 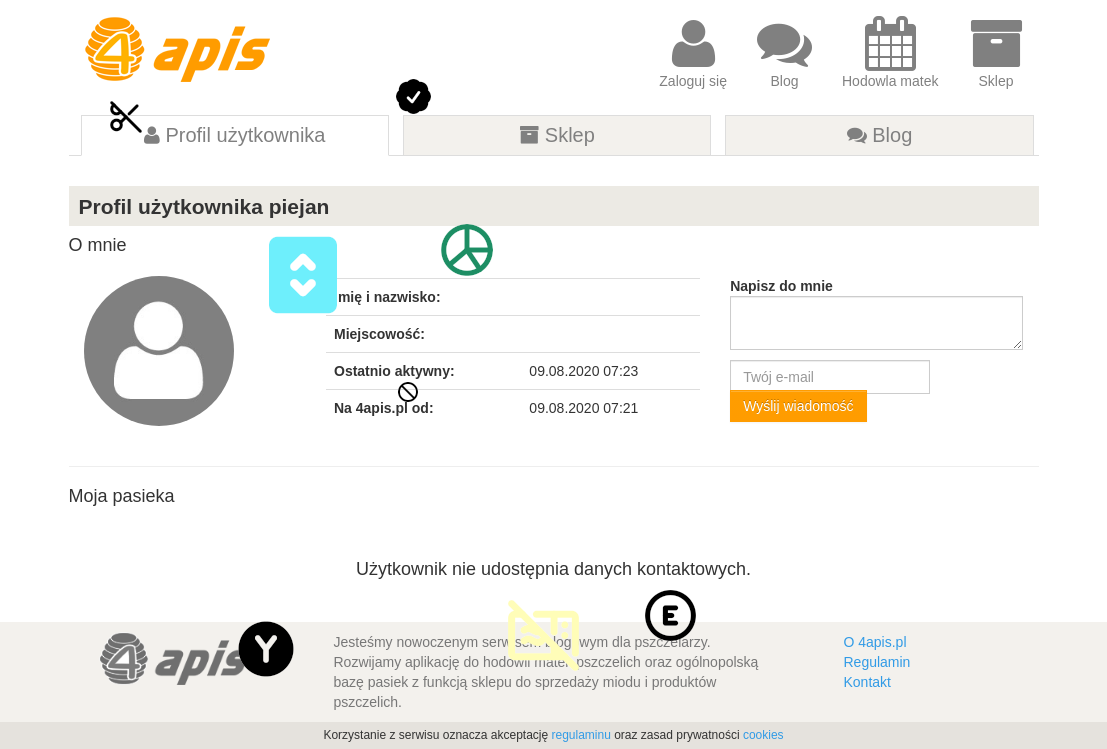 What do you see at coordinates (126, 117) in the screenshot?
I see `cutting tool disabled or unavailable` at bounding box center [126, 117].